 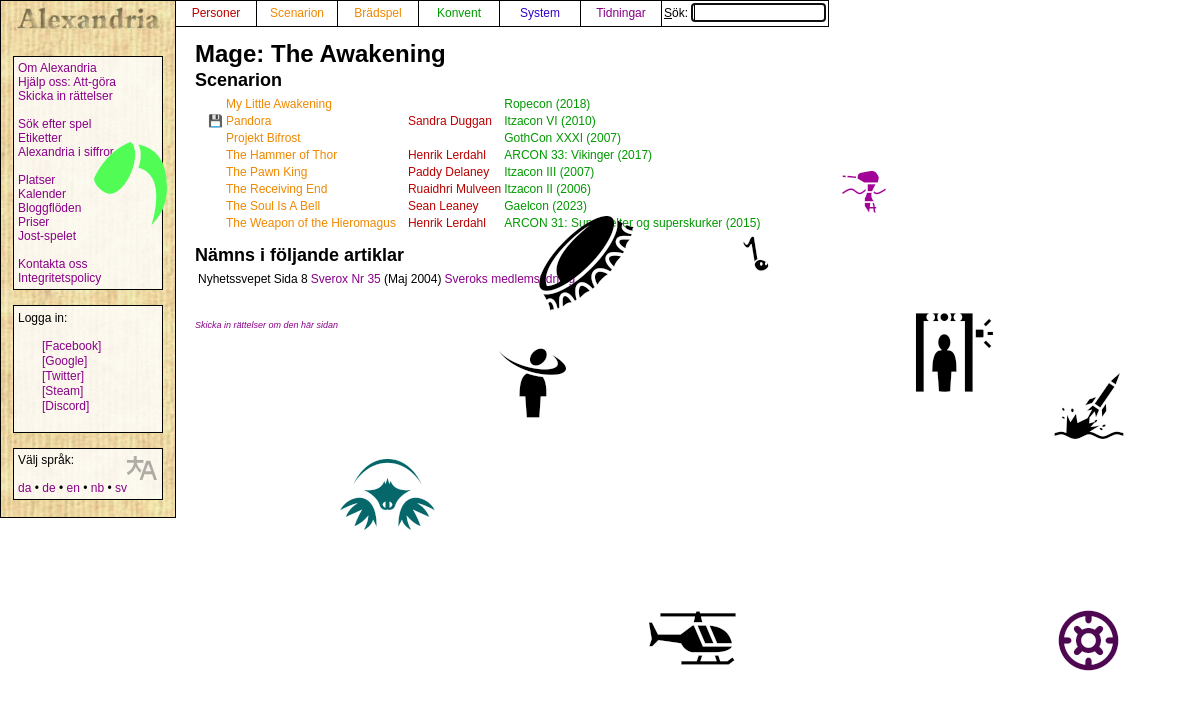 I want to click on mole character or creature in a game, so click(x=387, y=488).